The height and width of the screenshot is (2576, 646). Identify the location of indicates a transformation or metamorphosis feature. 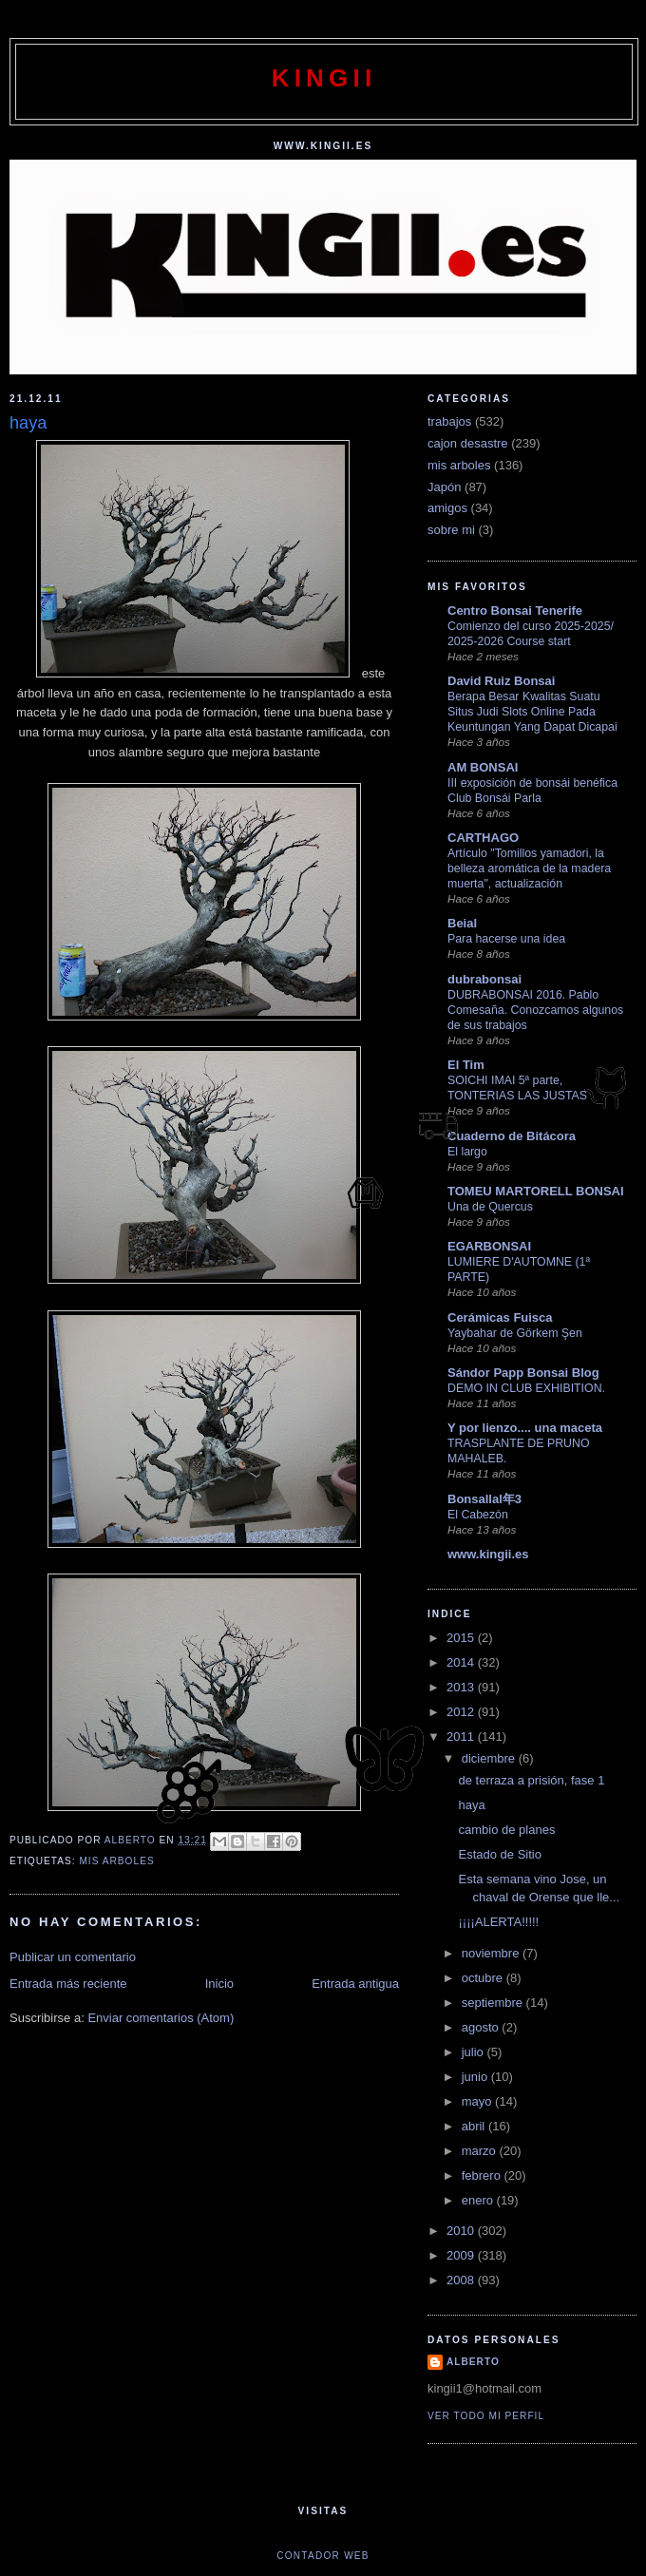
(384, 1757).